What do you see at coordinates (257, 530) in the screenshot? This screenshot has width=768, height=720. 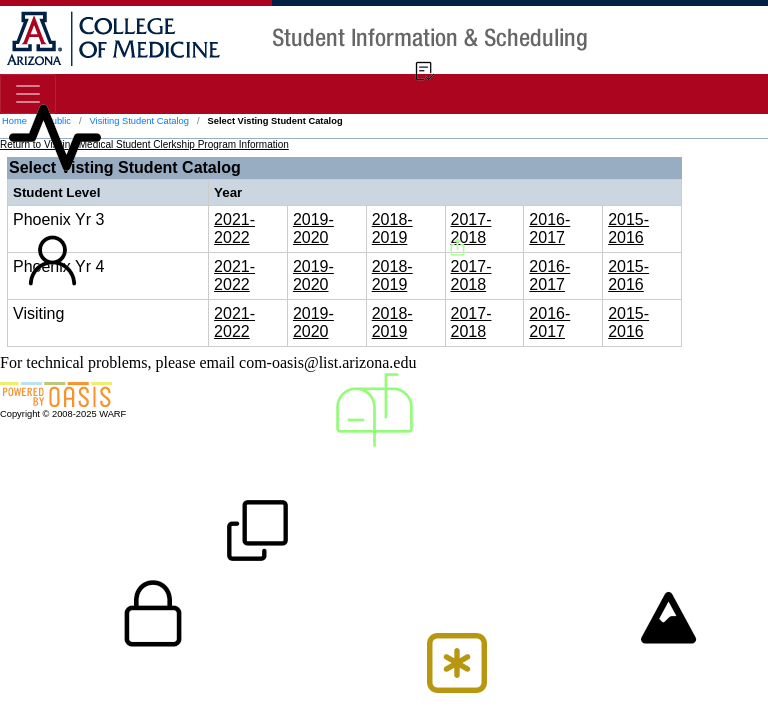 I see `copy to clipboard` at bounding box center [257, 530].